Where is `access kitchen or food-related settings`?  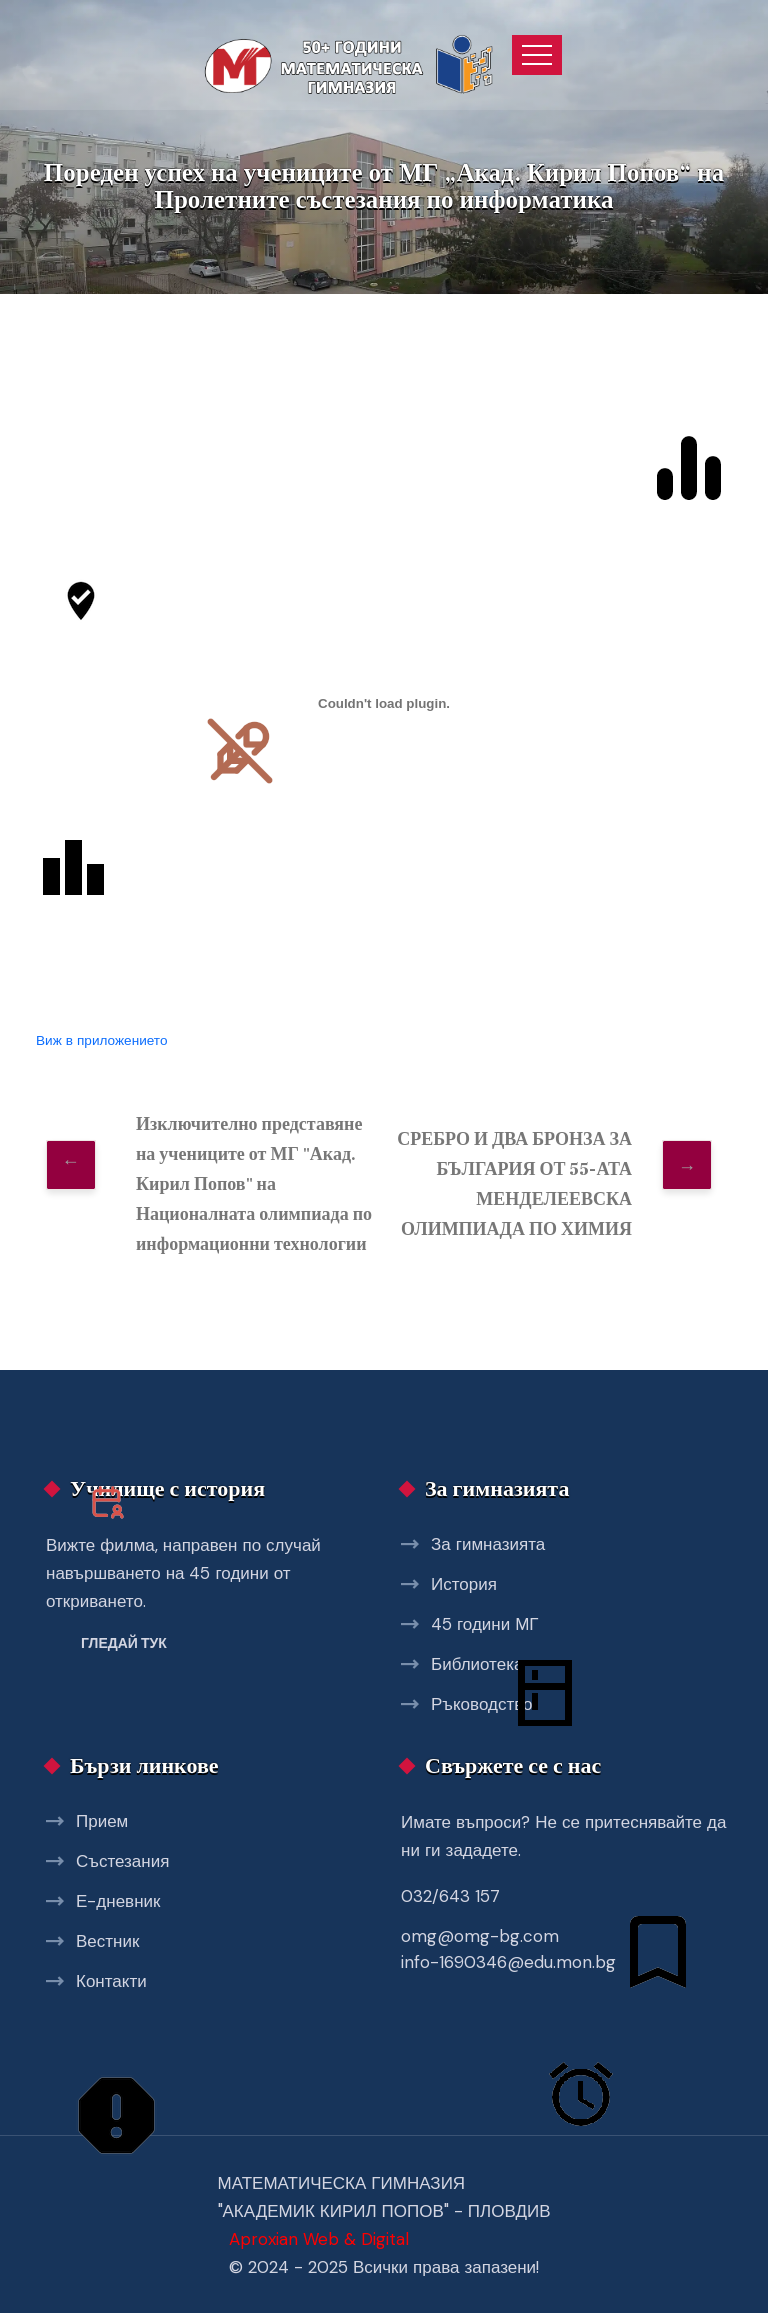
access kitchen or food-related settings is located at coordinates (545, 1693).